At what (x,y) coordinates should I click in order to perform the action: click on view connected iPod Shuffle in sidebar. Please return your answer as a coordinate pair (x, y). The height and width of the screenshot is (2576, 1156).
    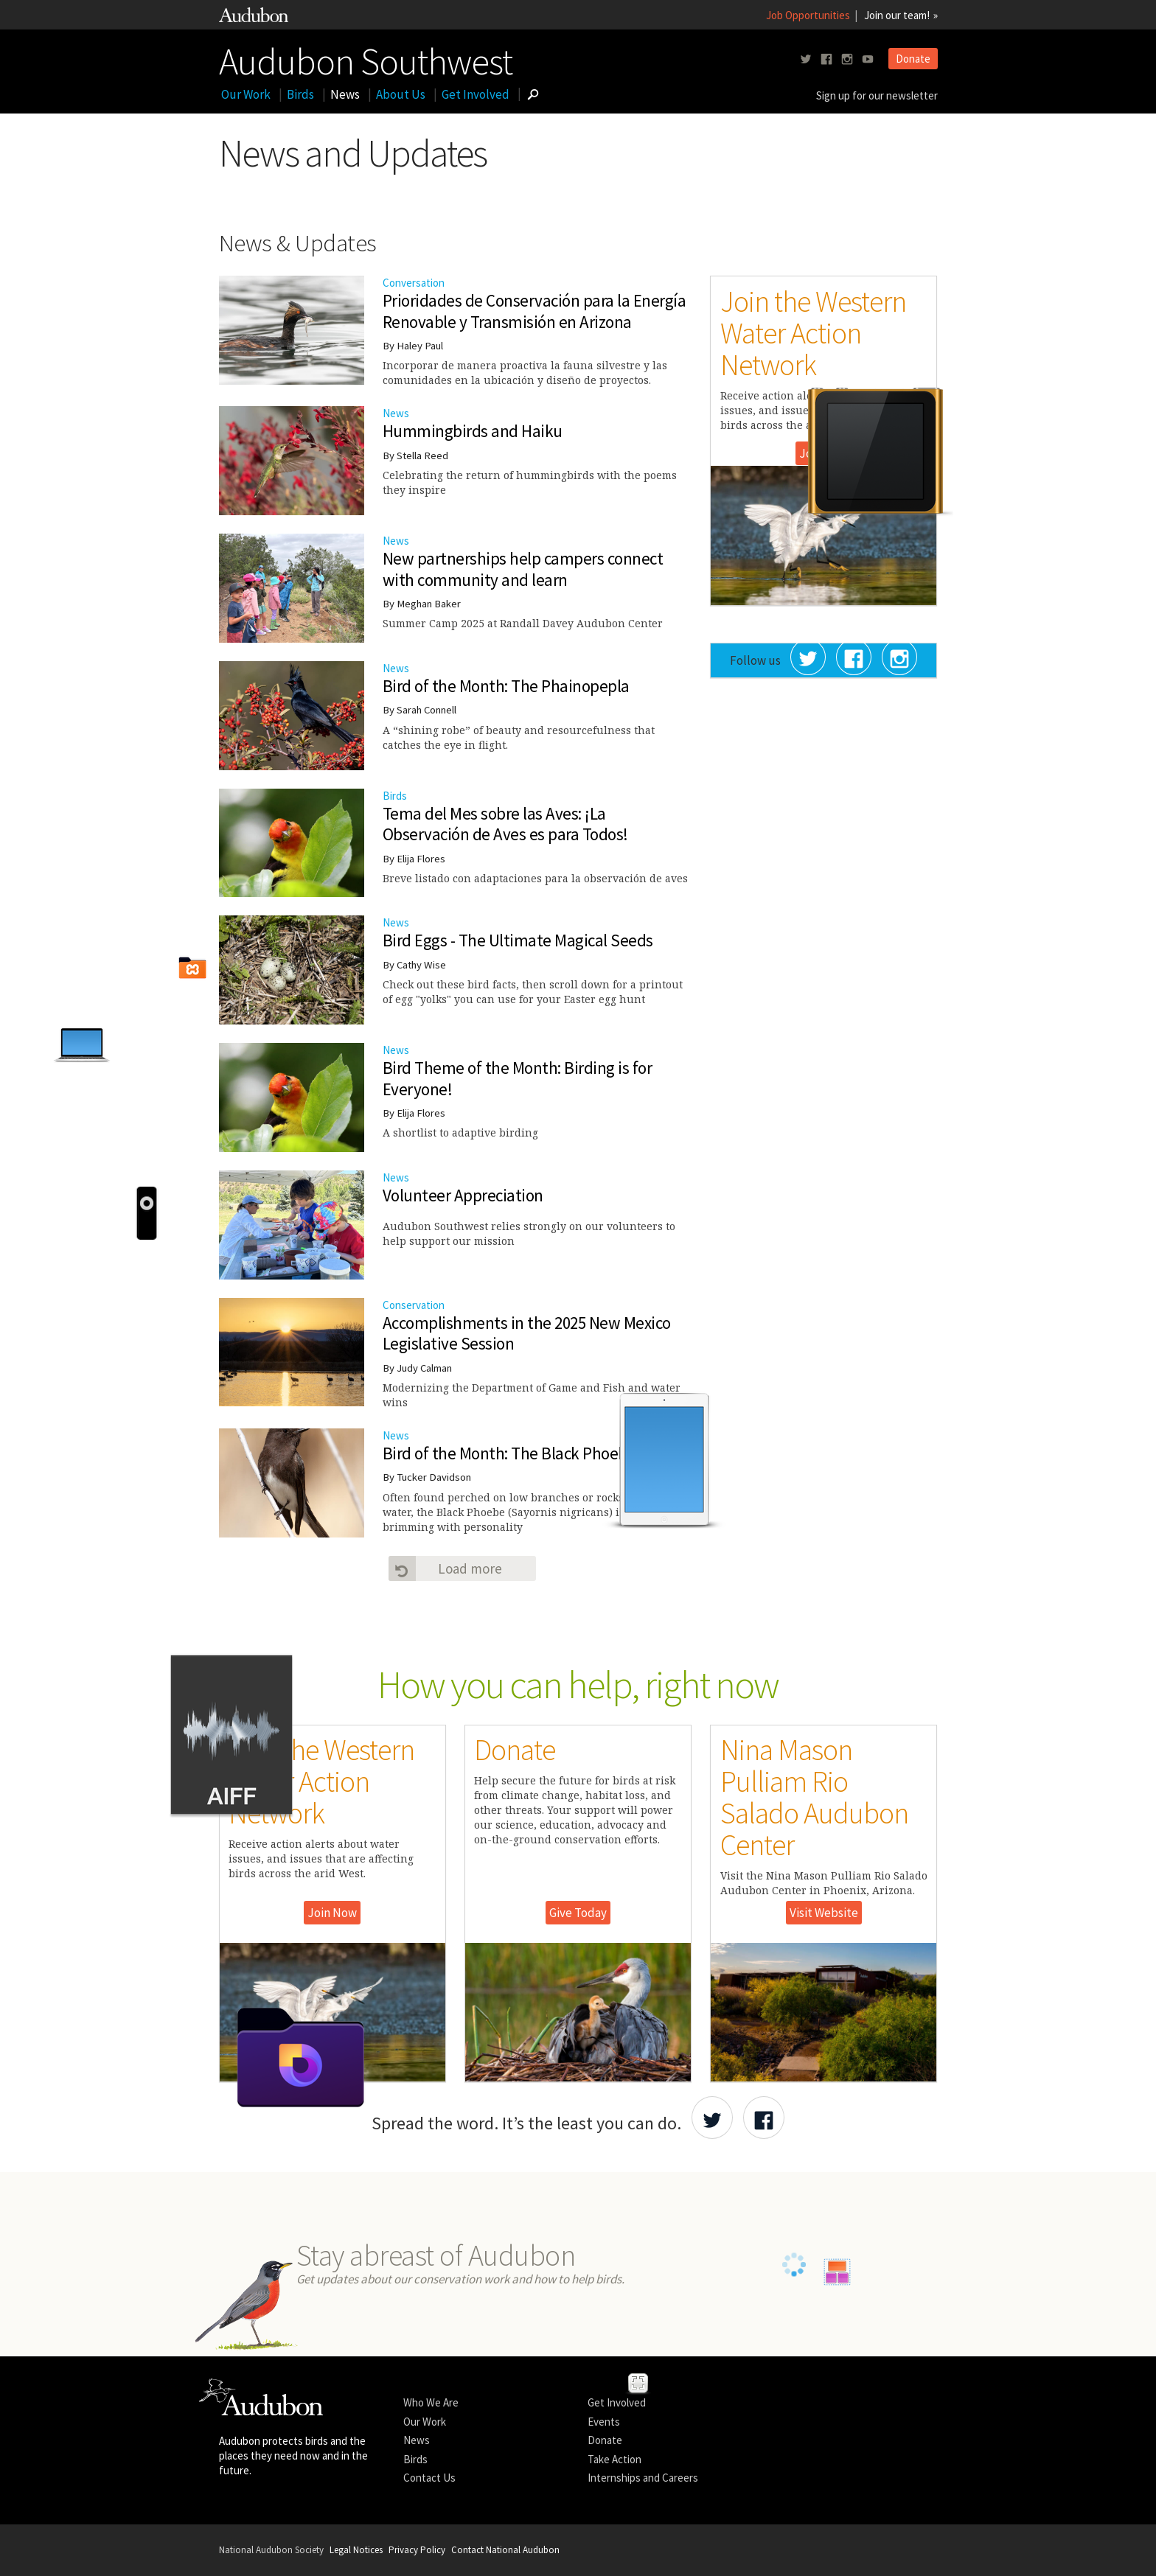
    Looking at the image, I should click on (147, 1213).